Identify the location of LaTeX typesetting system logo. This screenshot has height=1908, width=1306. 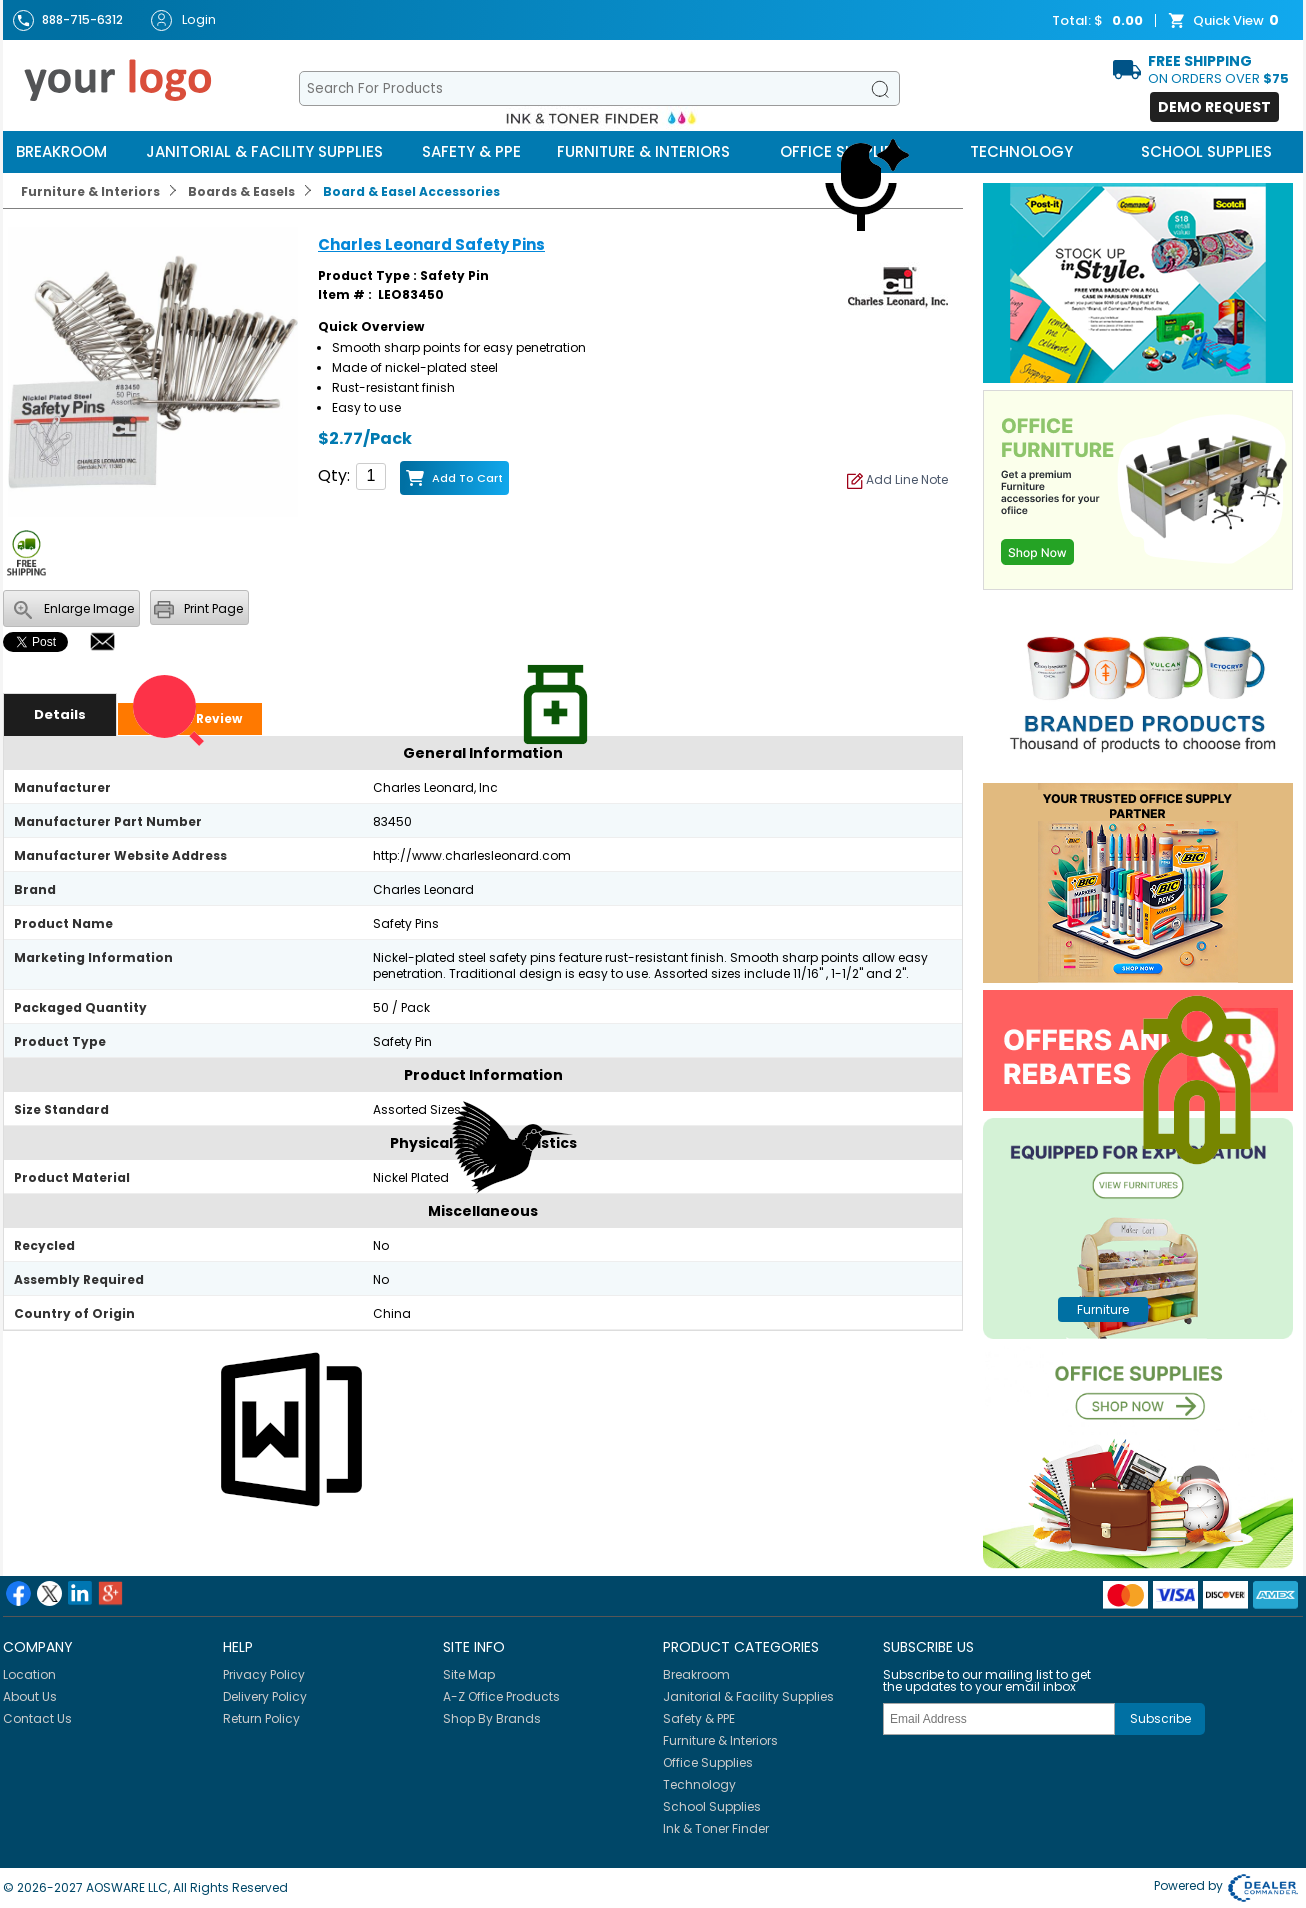
(512, 1147).